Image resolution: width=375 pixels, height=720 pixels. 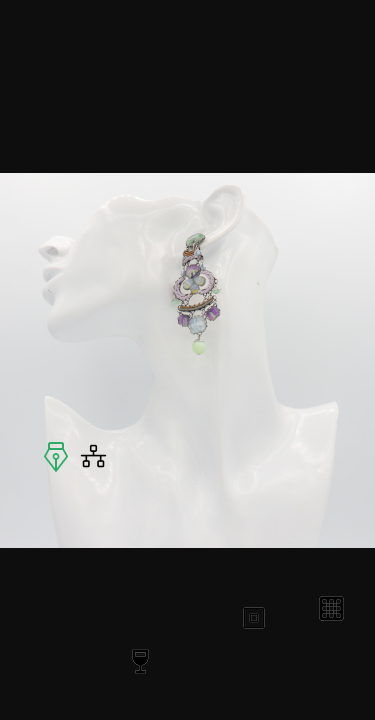 I want to click on find nearby wine bars or restaurants, so click(x=140, y=661).